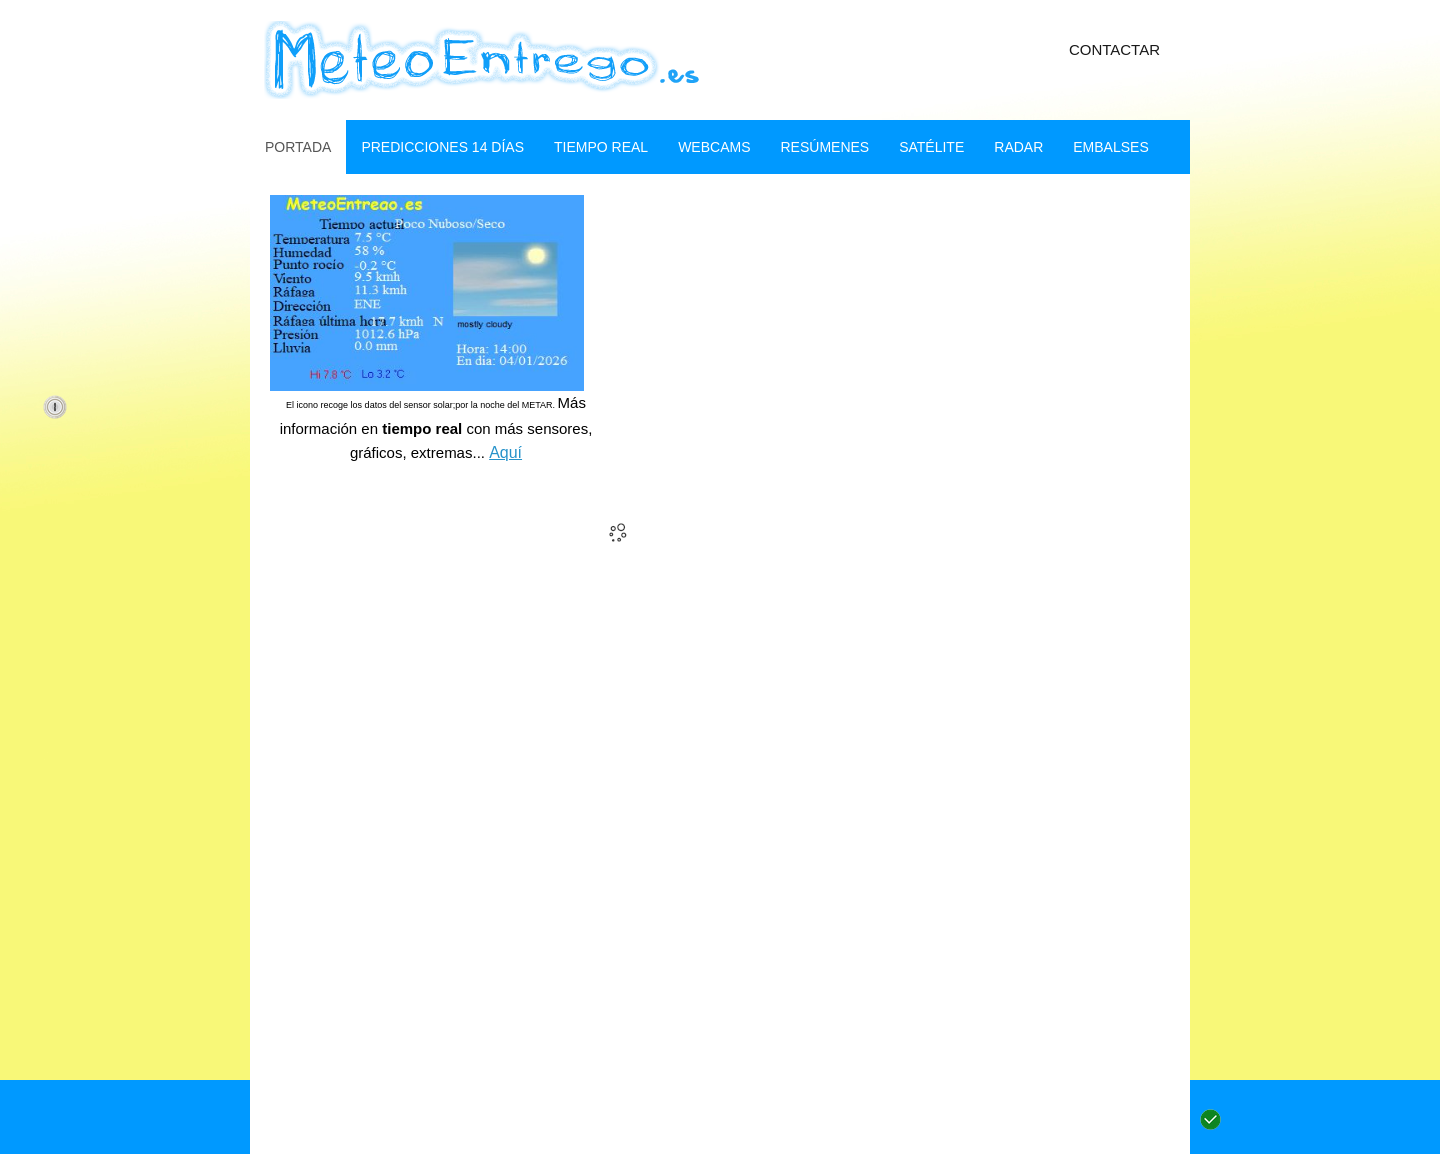 The height and width of the screenshot is (1154, 1440). Describe the element at coordinates (618, 532) in the screenshot. I see `open gnome pie application launcher` at that location.